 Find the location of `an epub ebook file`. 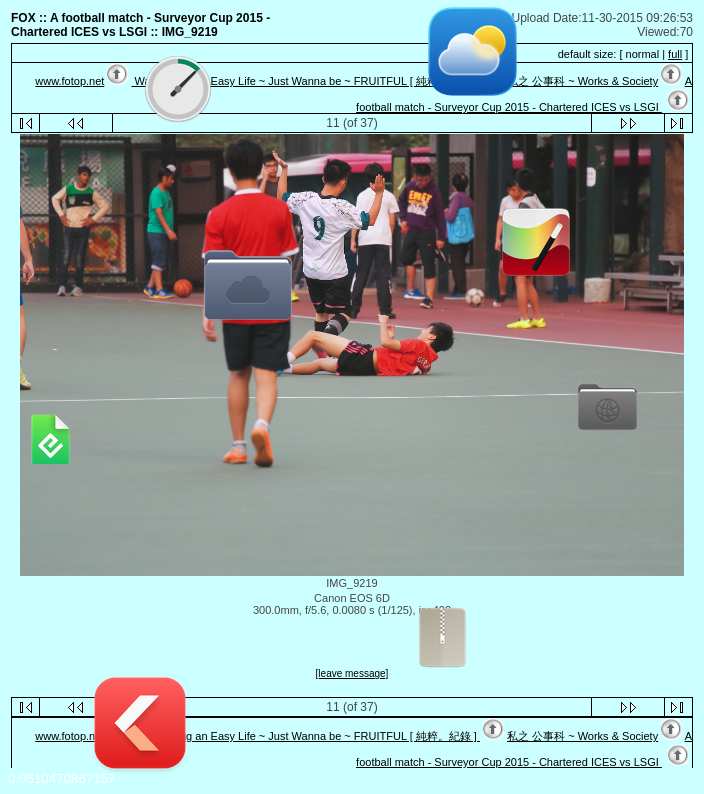

an epub ebook file is located at coordinates (50, 440).